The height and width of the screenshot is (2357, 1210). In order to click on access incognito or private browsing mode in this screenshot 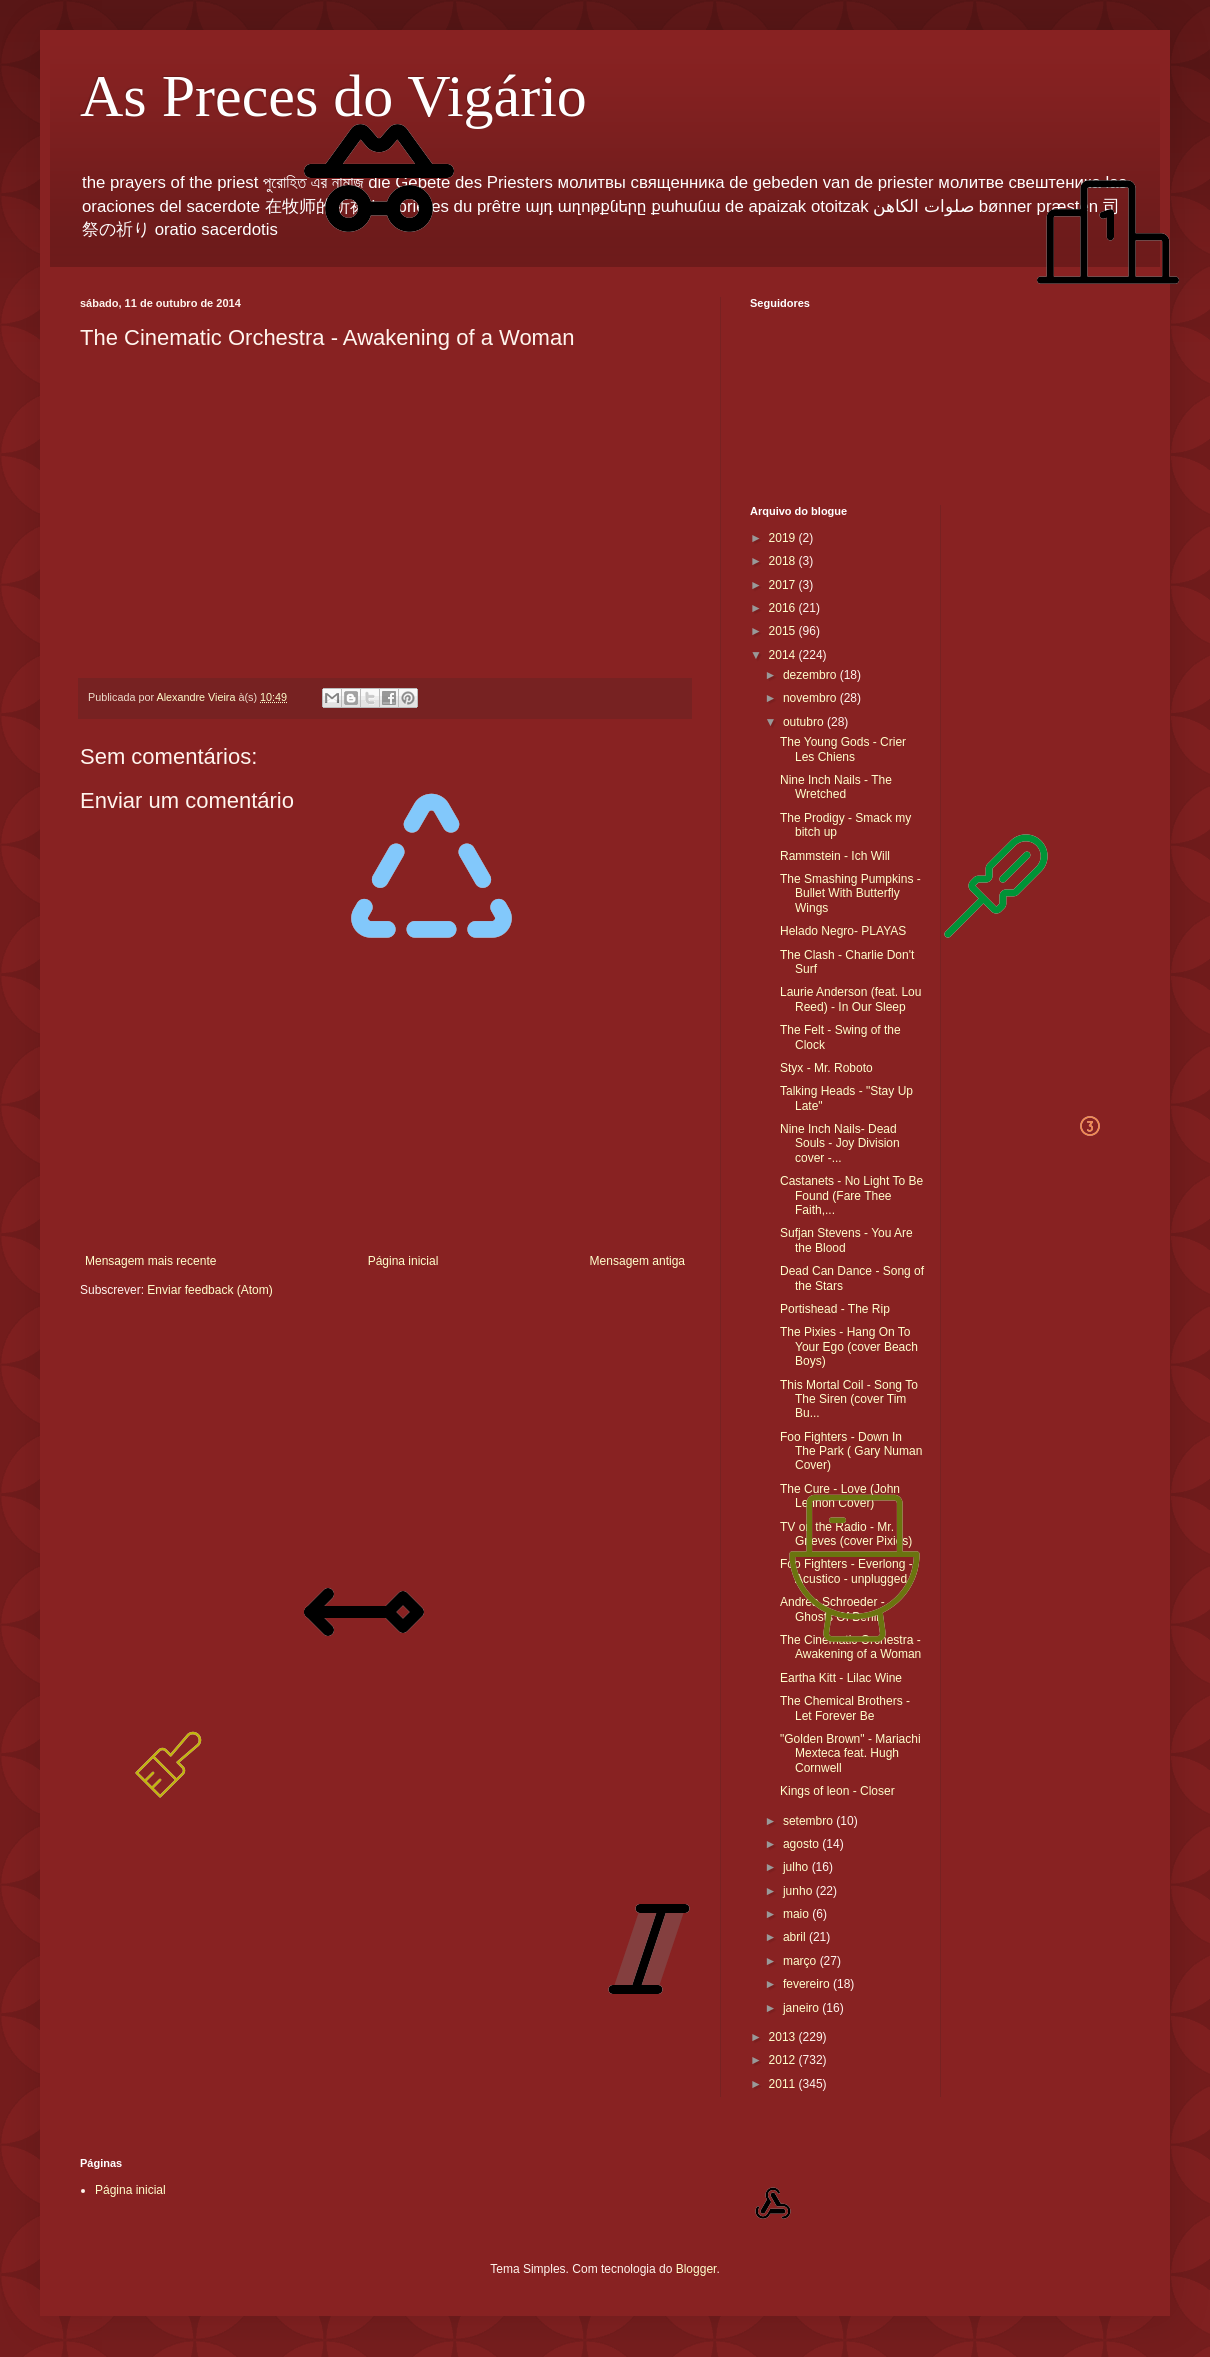, I will do `click(379, 178)`.